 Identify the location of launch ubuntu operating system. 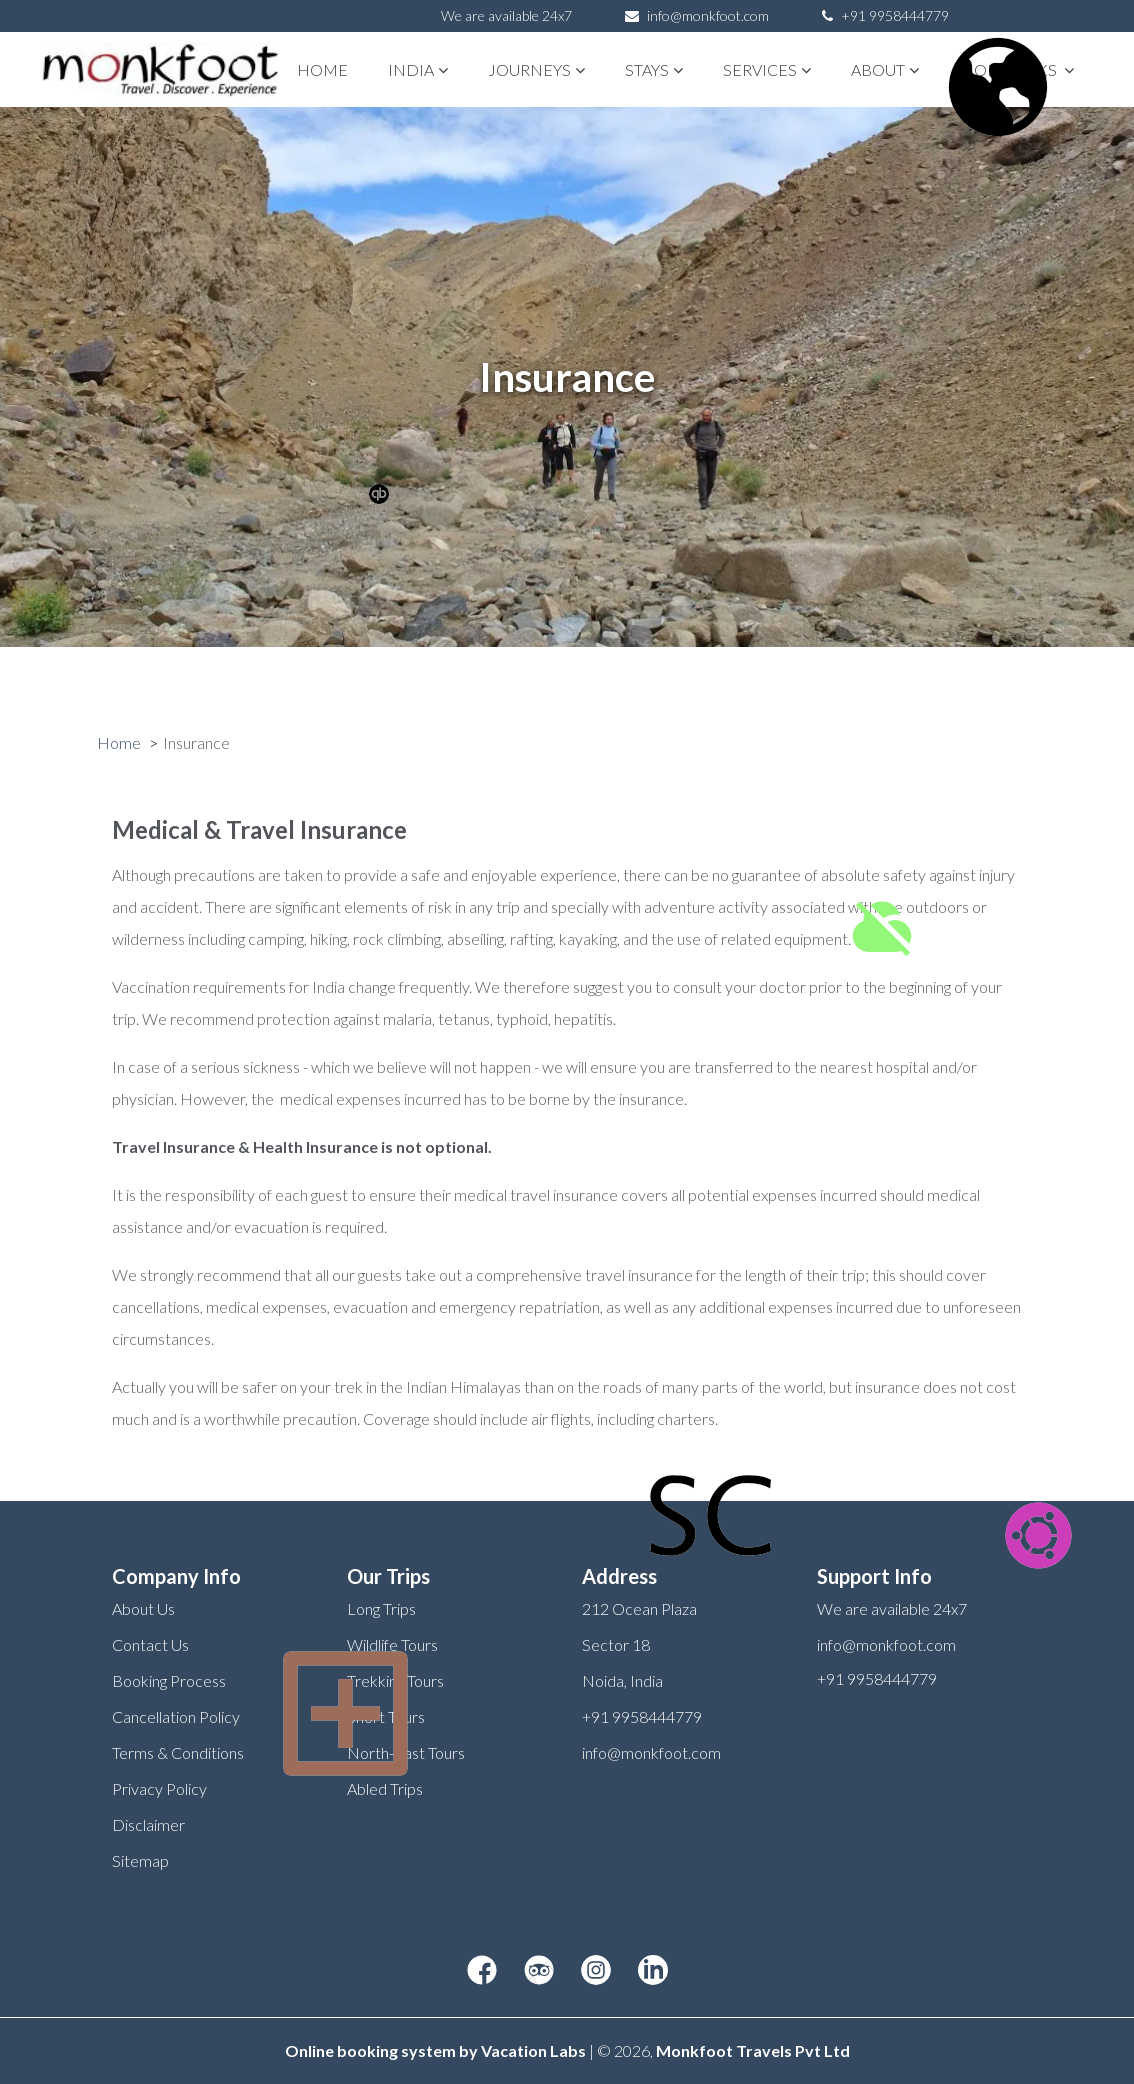
(1038, 1535).